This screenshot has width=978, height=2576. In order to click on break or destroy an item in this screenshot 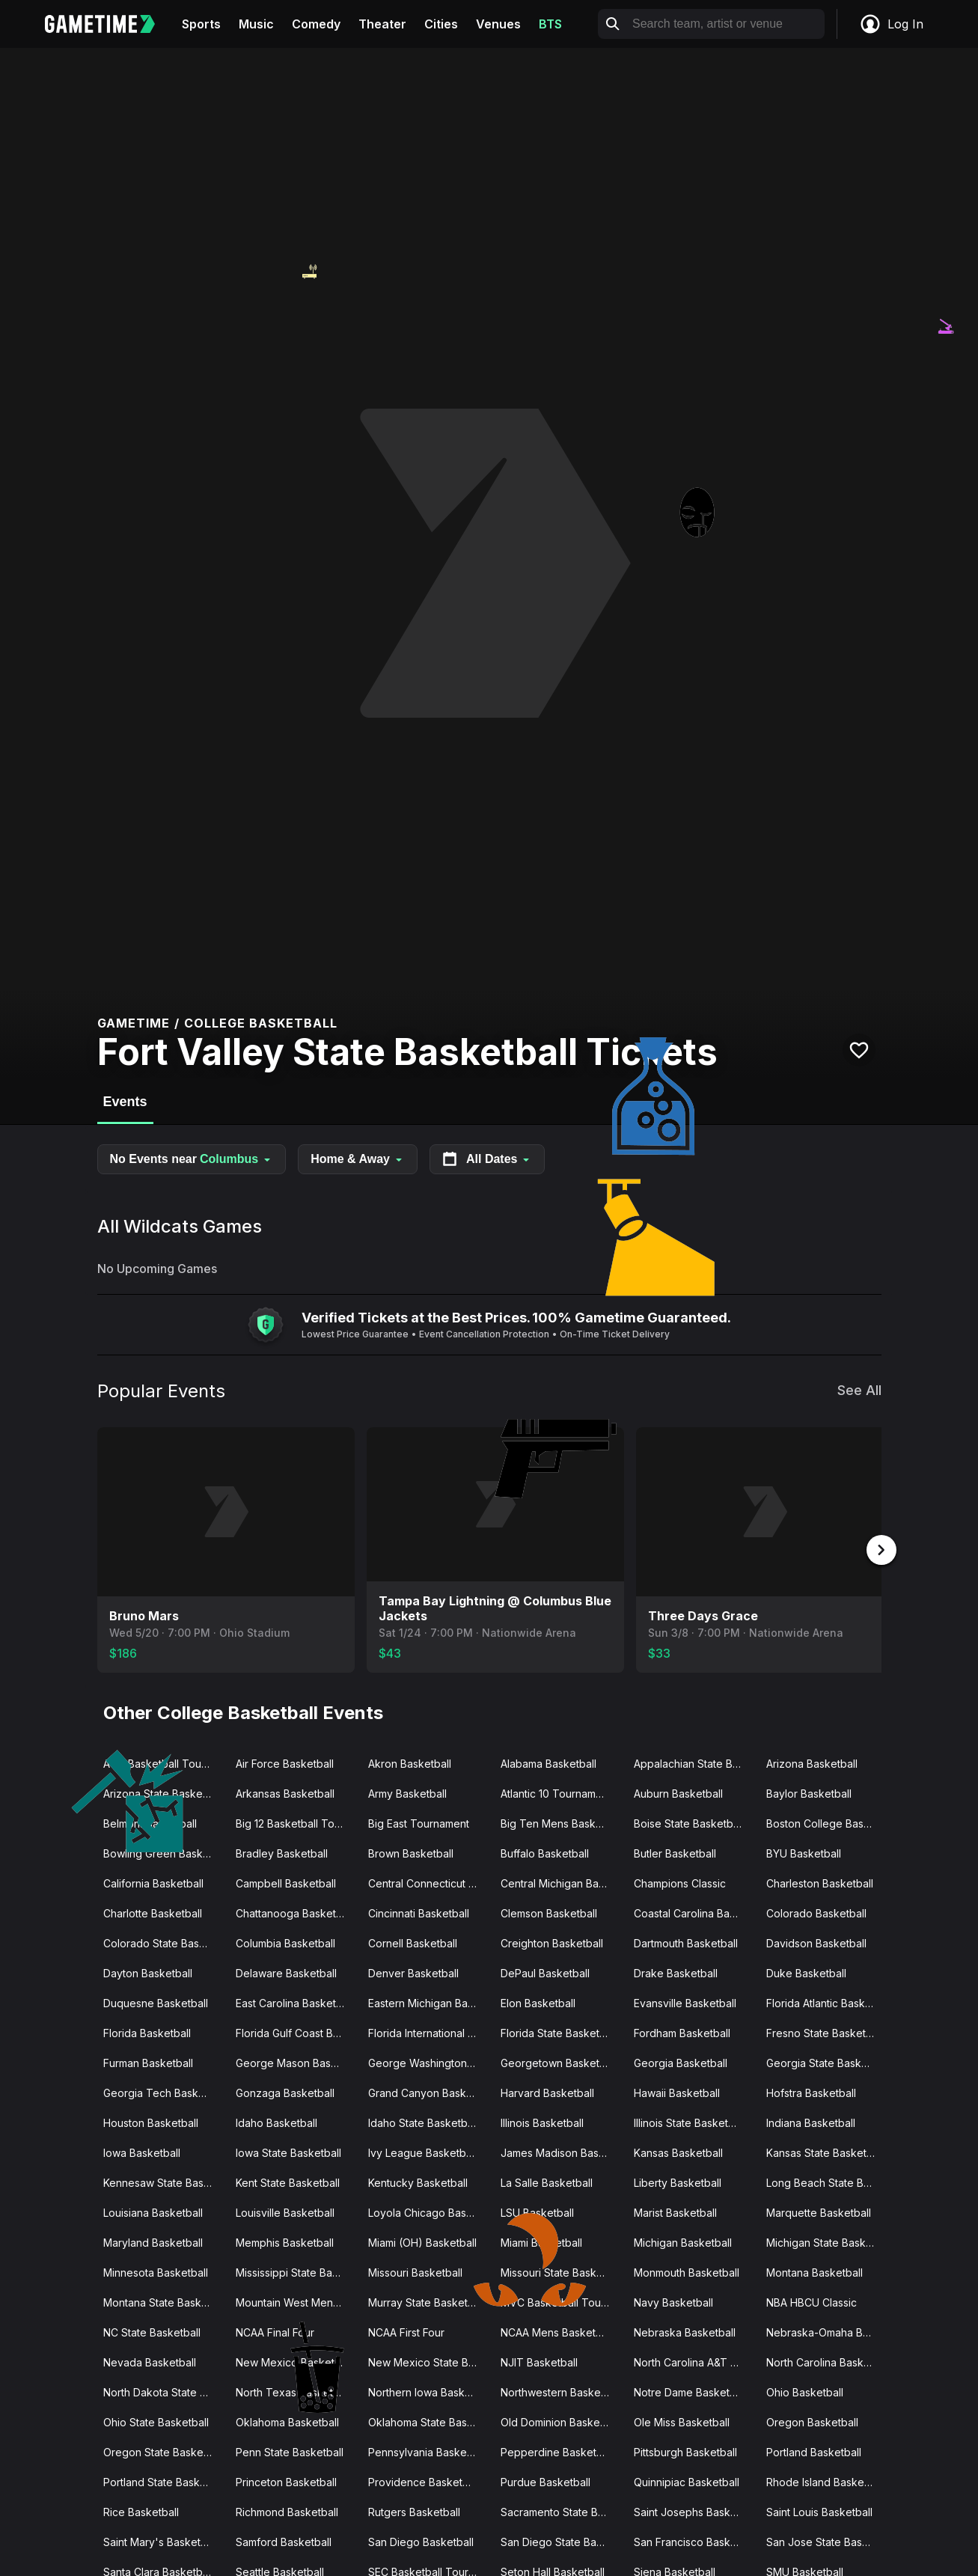, I will do `click(126, 1795)`.